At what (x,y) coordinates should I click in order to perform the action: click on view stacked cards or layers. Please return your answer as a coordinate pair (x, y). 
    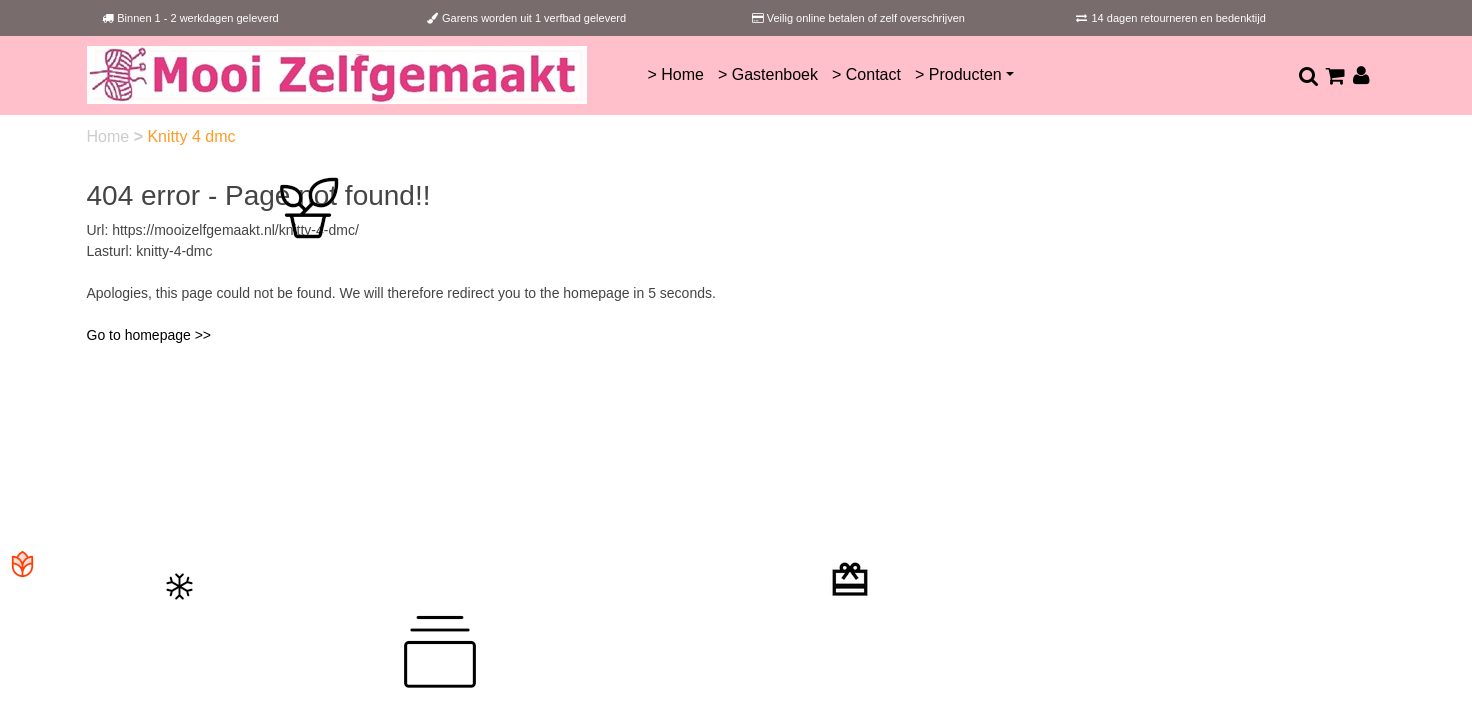
    Looking at the image, I should click on (440, 655).